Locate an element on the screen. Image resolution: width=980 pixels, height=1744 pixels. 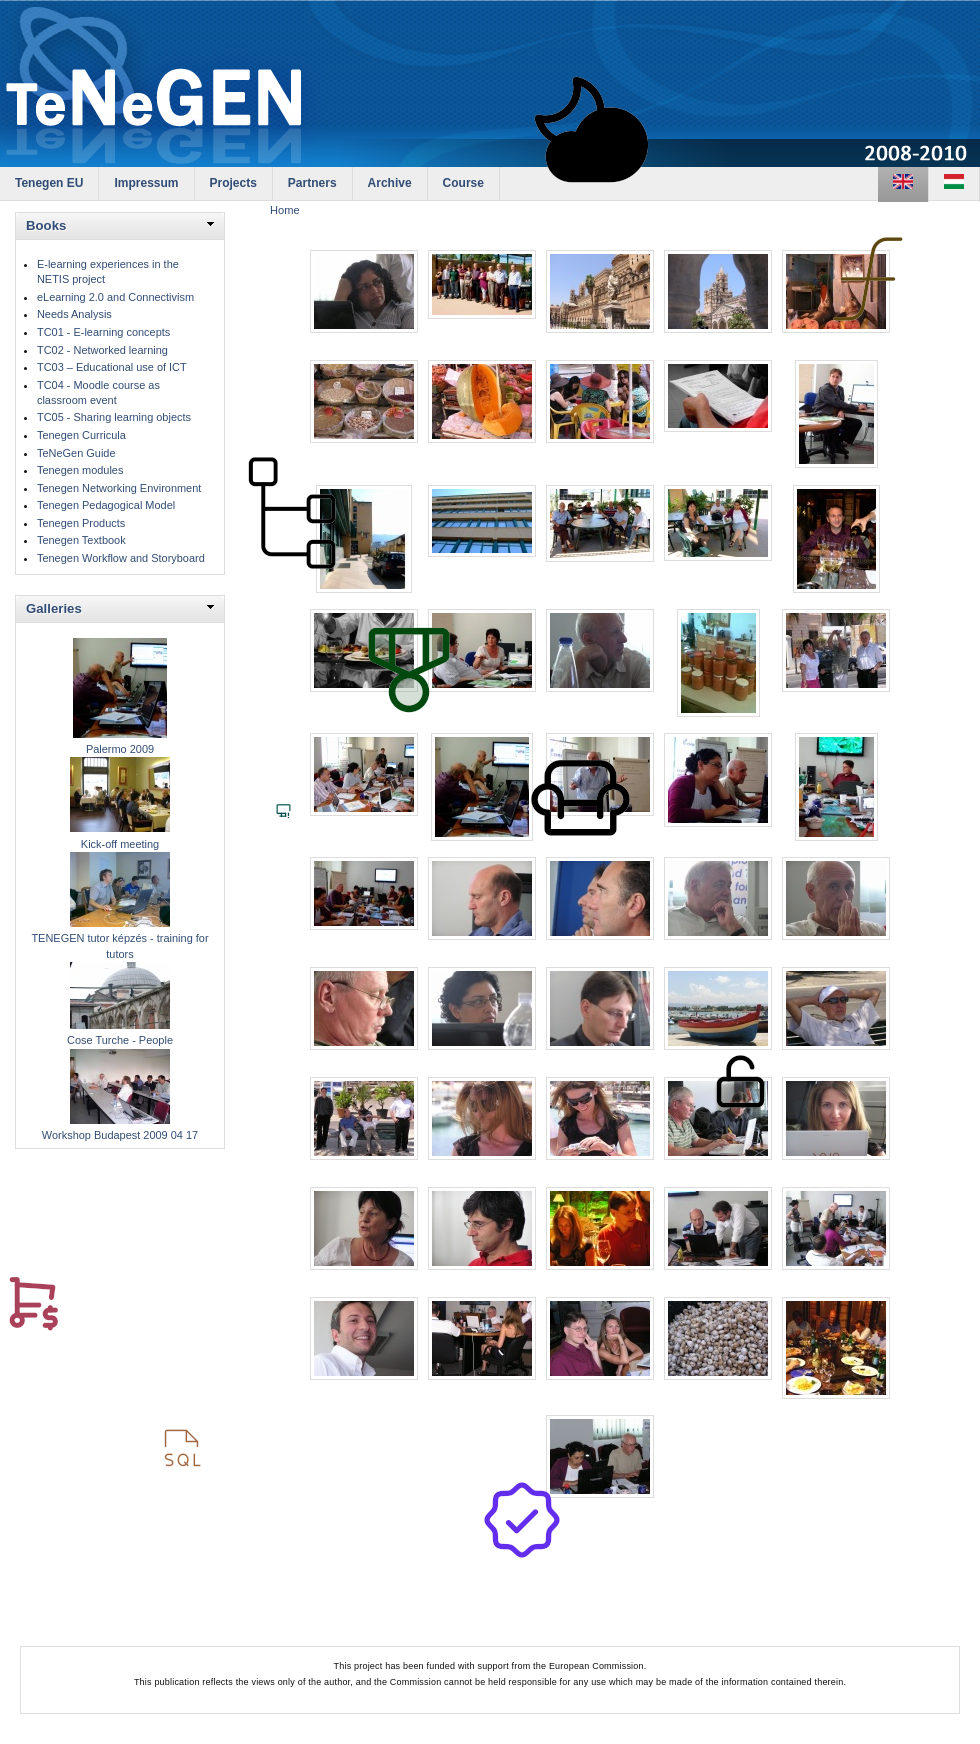
unlock a secured item or feature is located at coordinates (740, 1081).